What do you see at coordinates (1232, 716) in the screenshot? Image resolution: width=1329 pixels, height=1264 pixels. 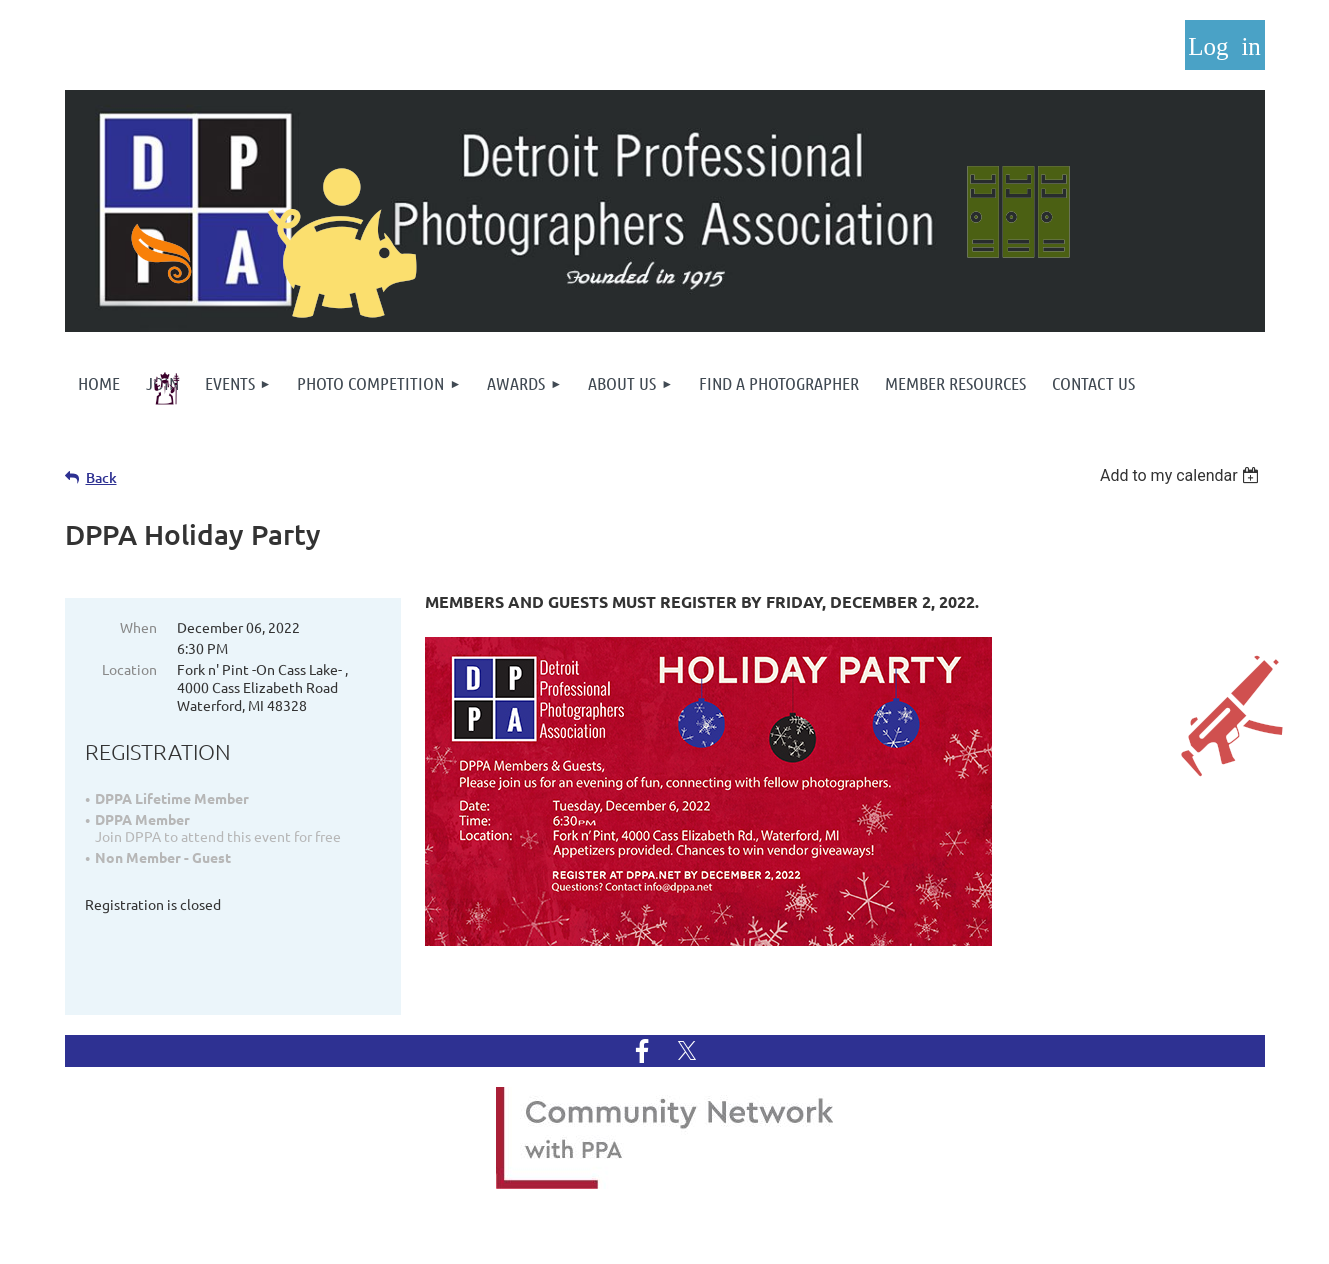 I see `select mp5 submachine gun in weapon loadout` at bounding box center [1232, 716].